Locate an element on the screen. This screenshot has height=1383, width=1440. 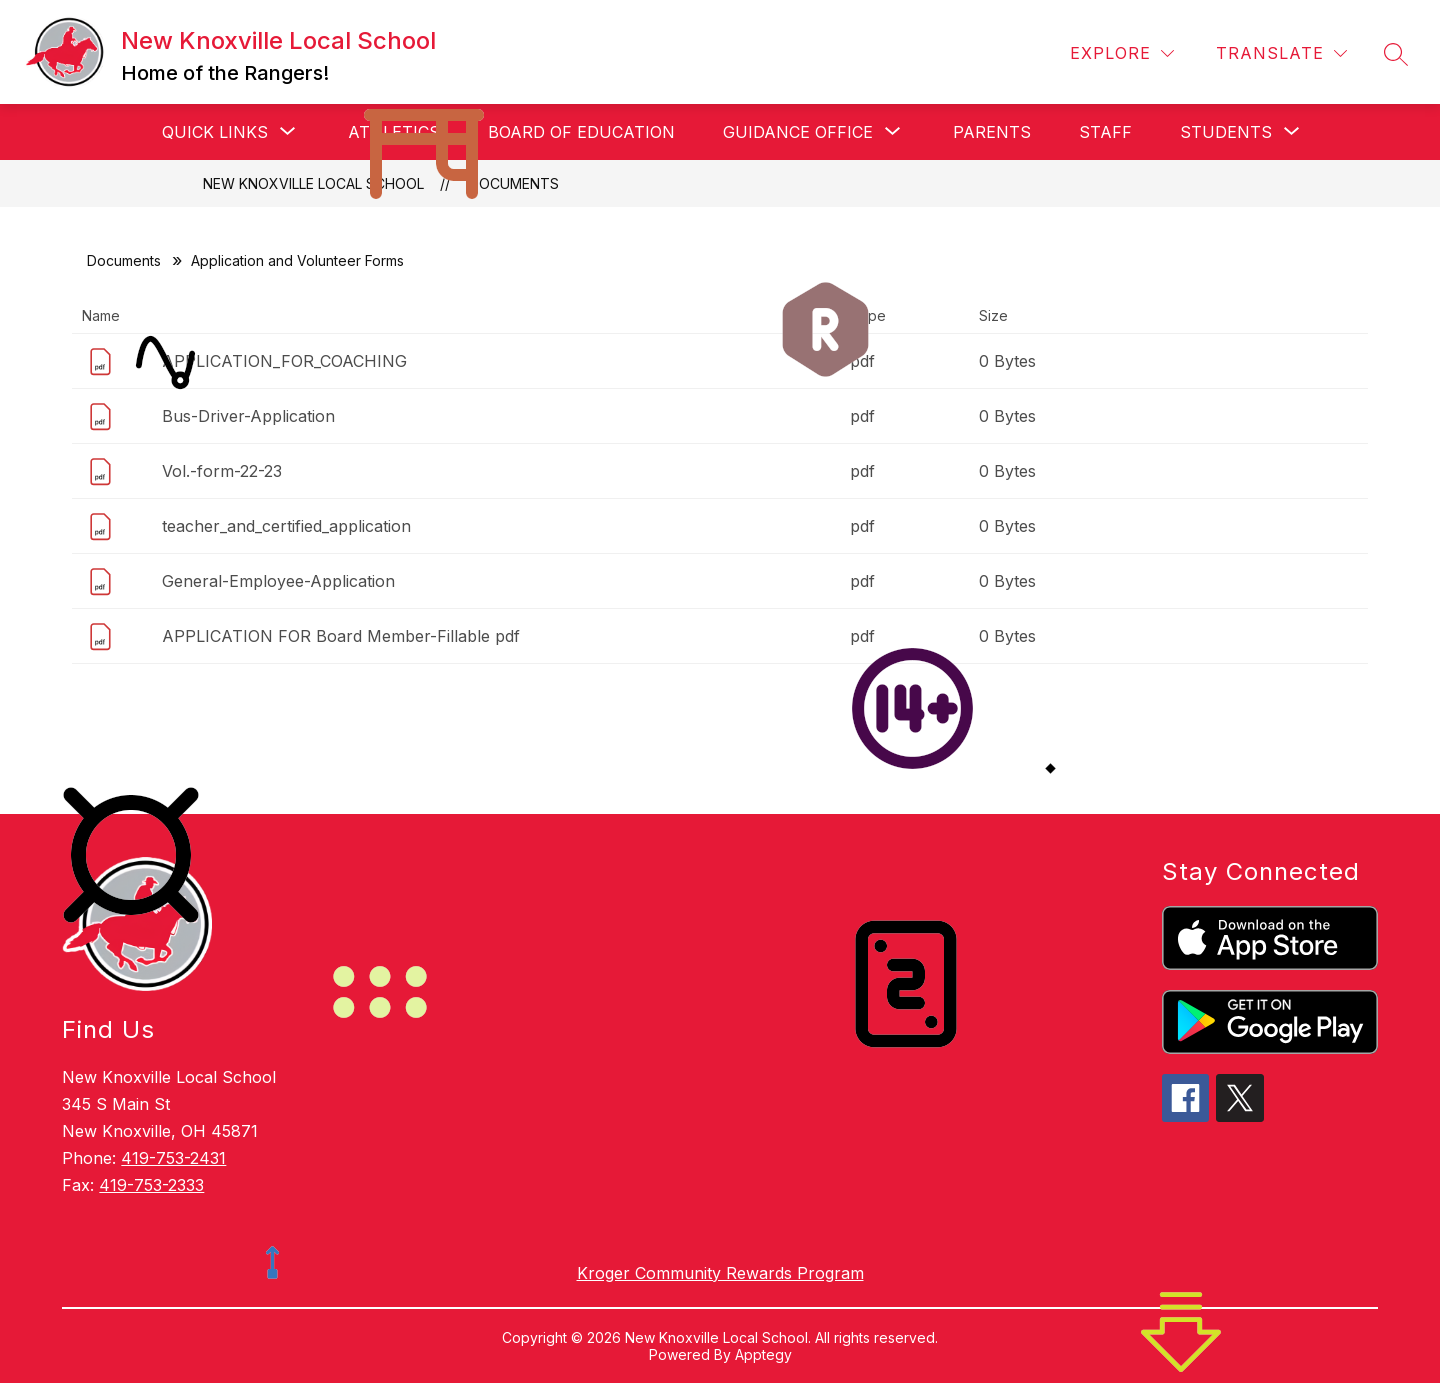
drag to reorder or rearrange items is located at coordinates (380, 992).